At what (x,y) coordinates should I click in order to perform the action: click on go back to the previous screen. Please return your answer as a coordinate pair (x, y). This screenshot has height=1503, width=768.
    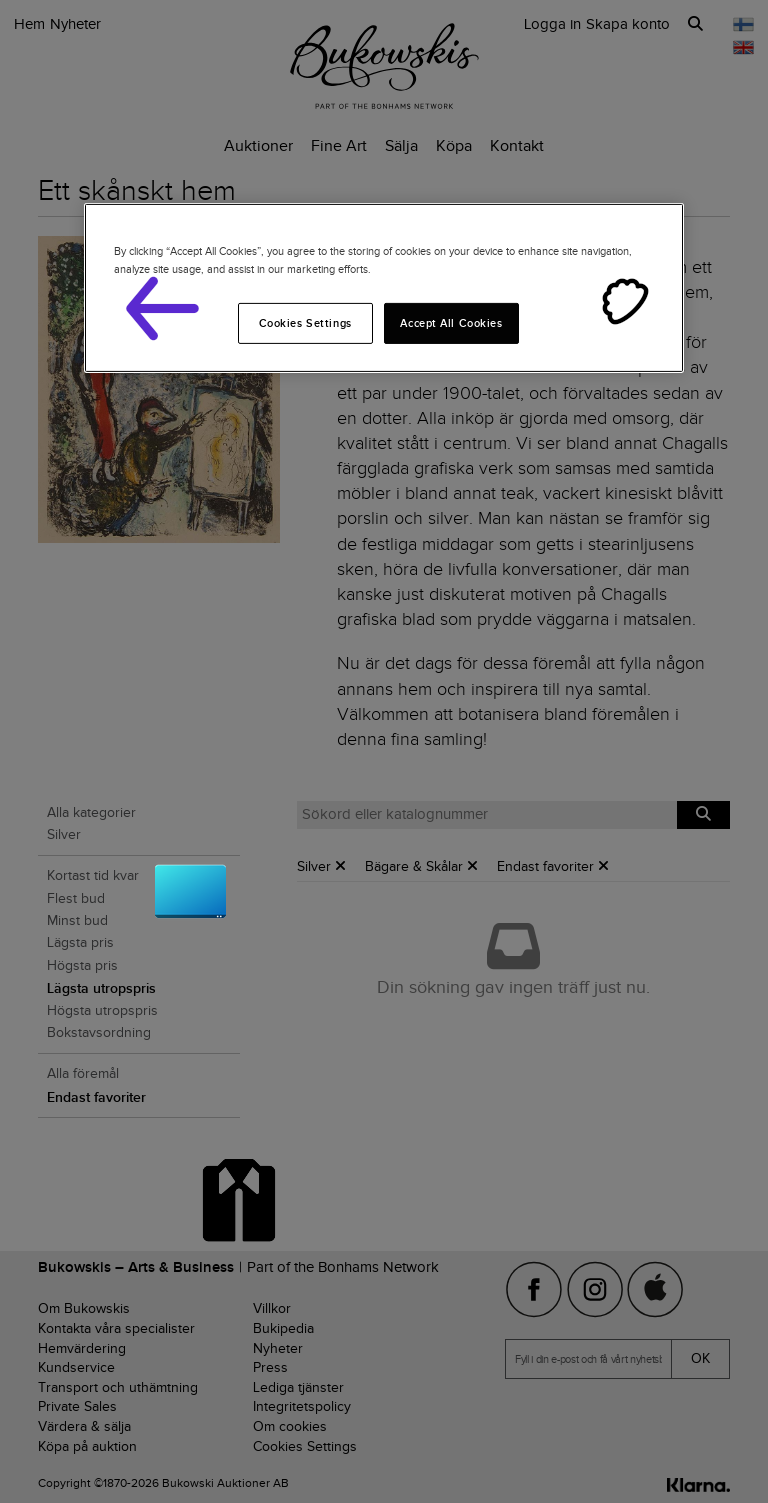
    Looking at the image, I should click on (162, 308).